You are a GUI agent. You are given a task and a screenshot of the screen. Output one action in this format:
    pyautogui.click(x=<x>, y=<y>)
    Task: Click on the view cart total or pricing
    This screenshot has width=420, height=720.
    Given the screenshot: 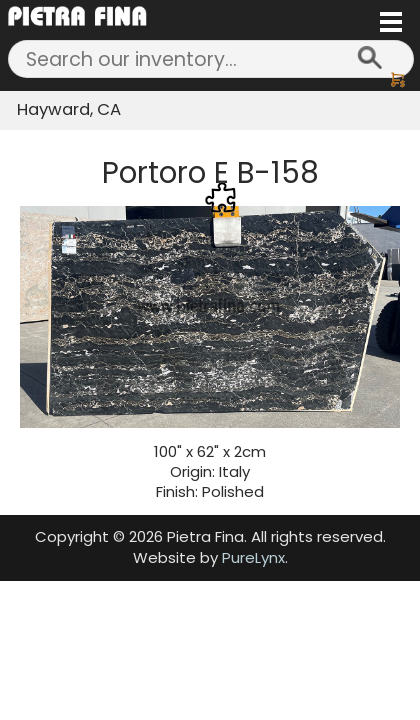 What is the action you would take?
    pyautogui.click(x=397, y=79)
    